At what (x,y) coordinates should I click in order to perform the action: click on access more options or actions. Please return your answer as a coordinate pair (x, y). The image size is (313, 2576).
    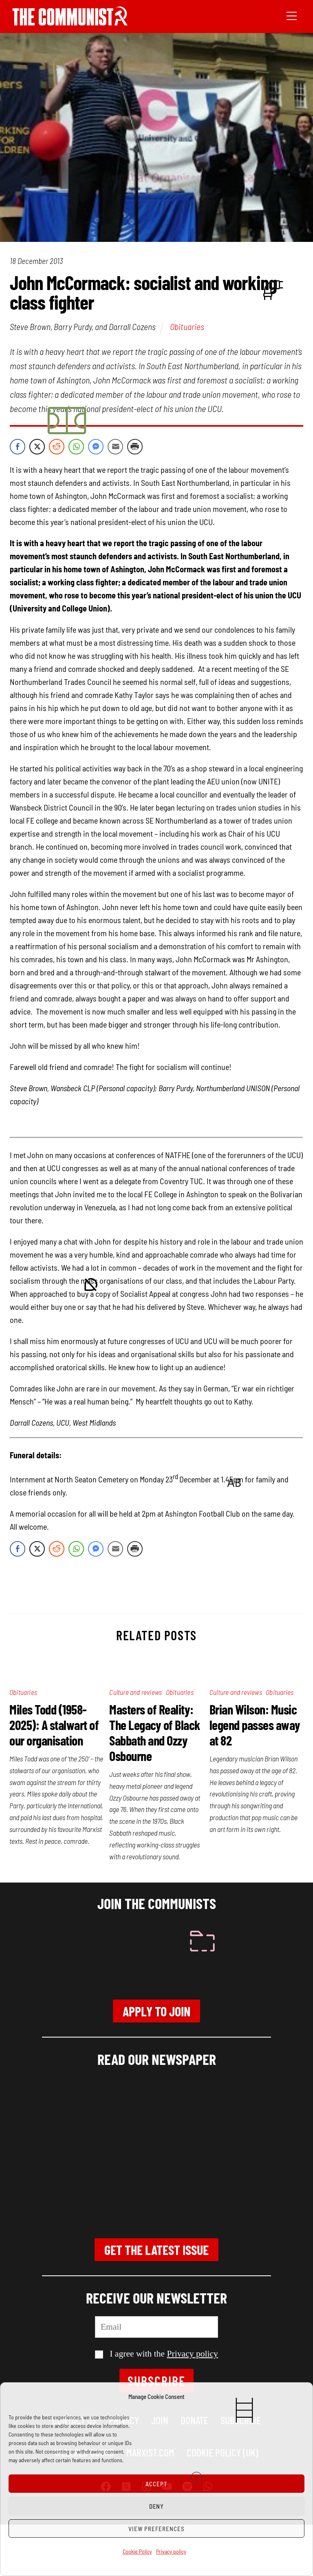
    Looking at the image, I should click on (196, 2477).